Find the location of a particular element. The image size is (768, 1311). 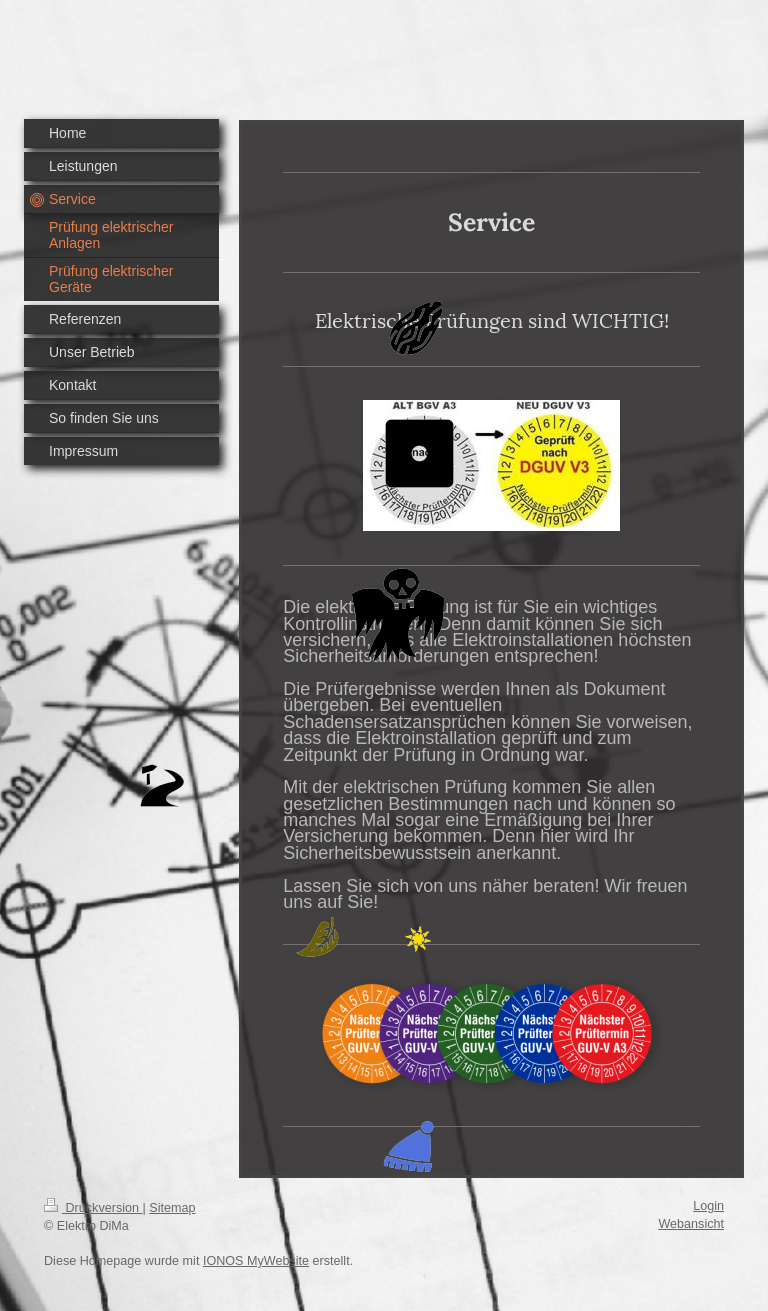

indicates autumn or seasonal theme is located at coordinates (317, 938).